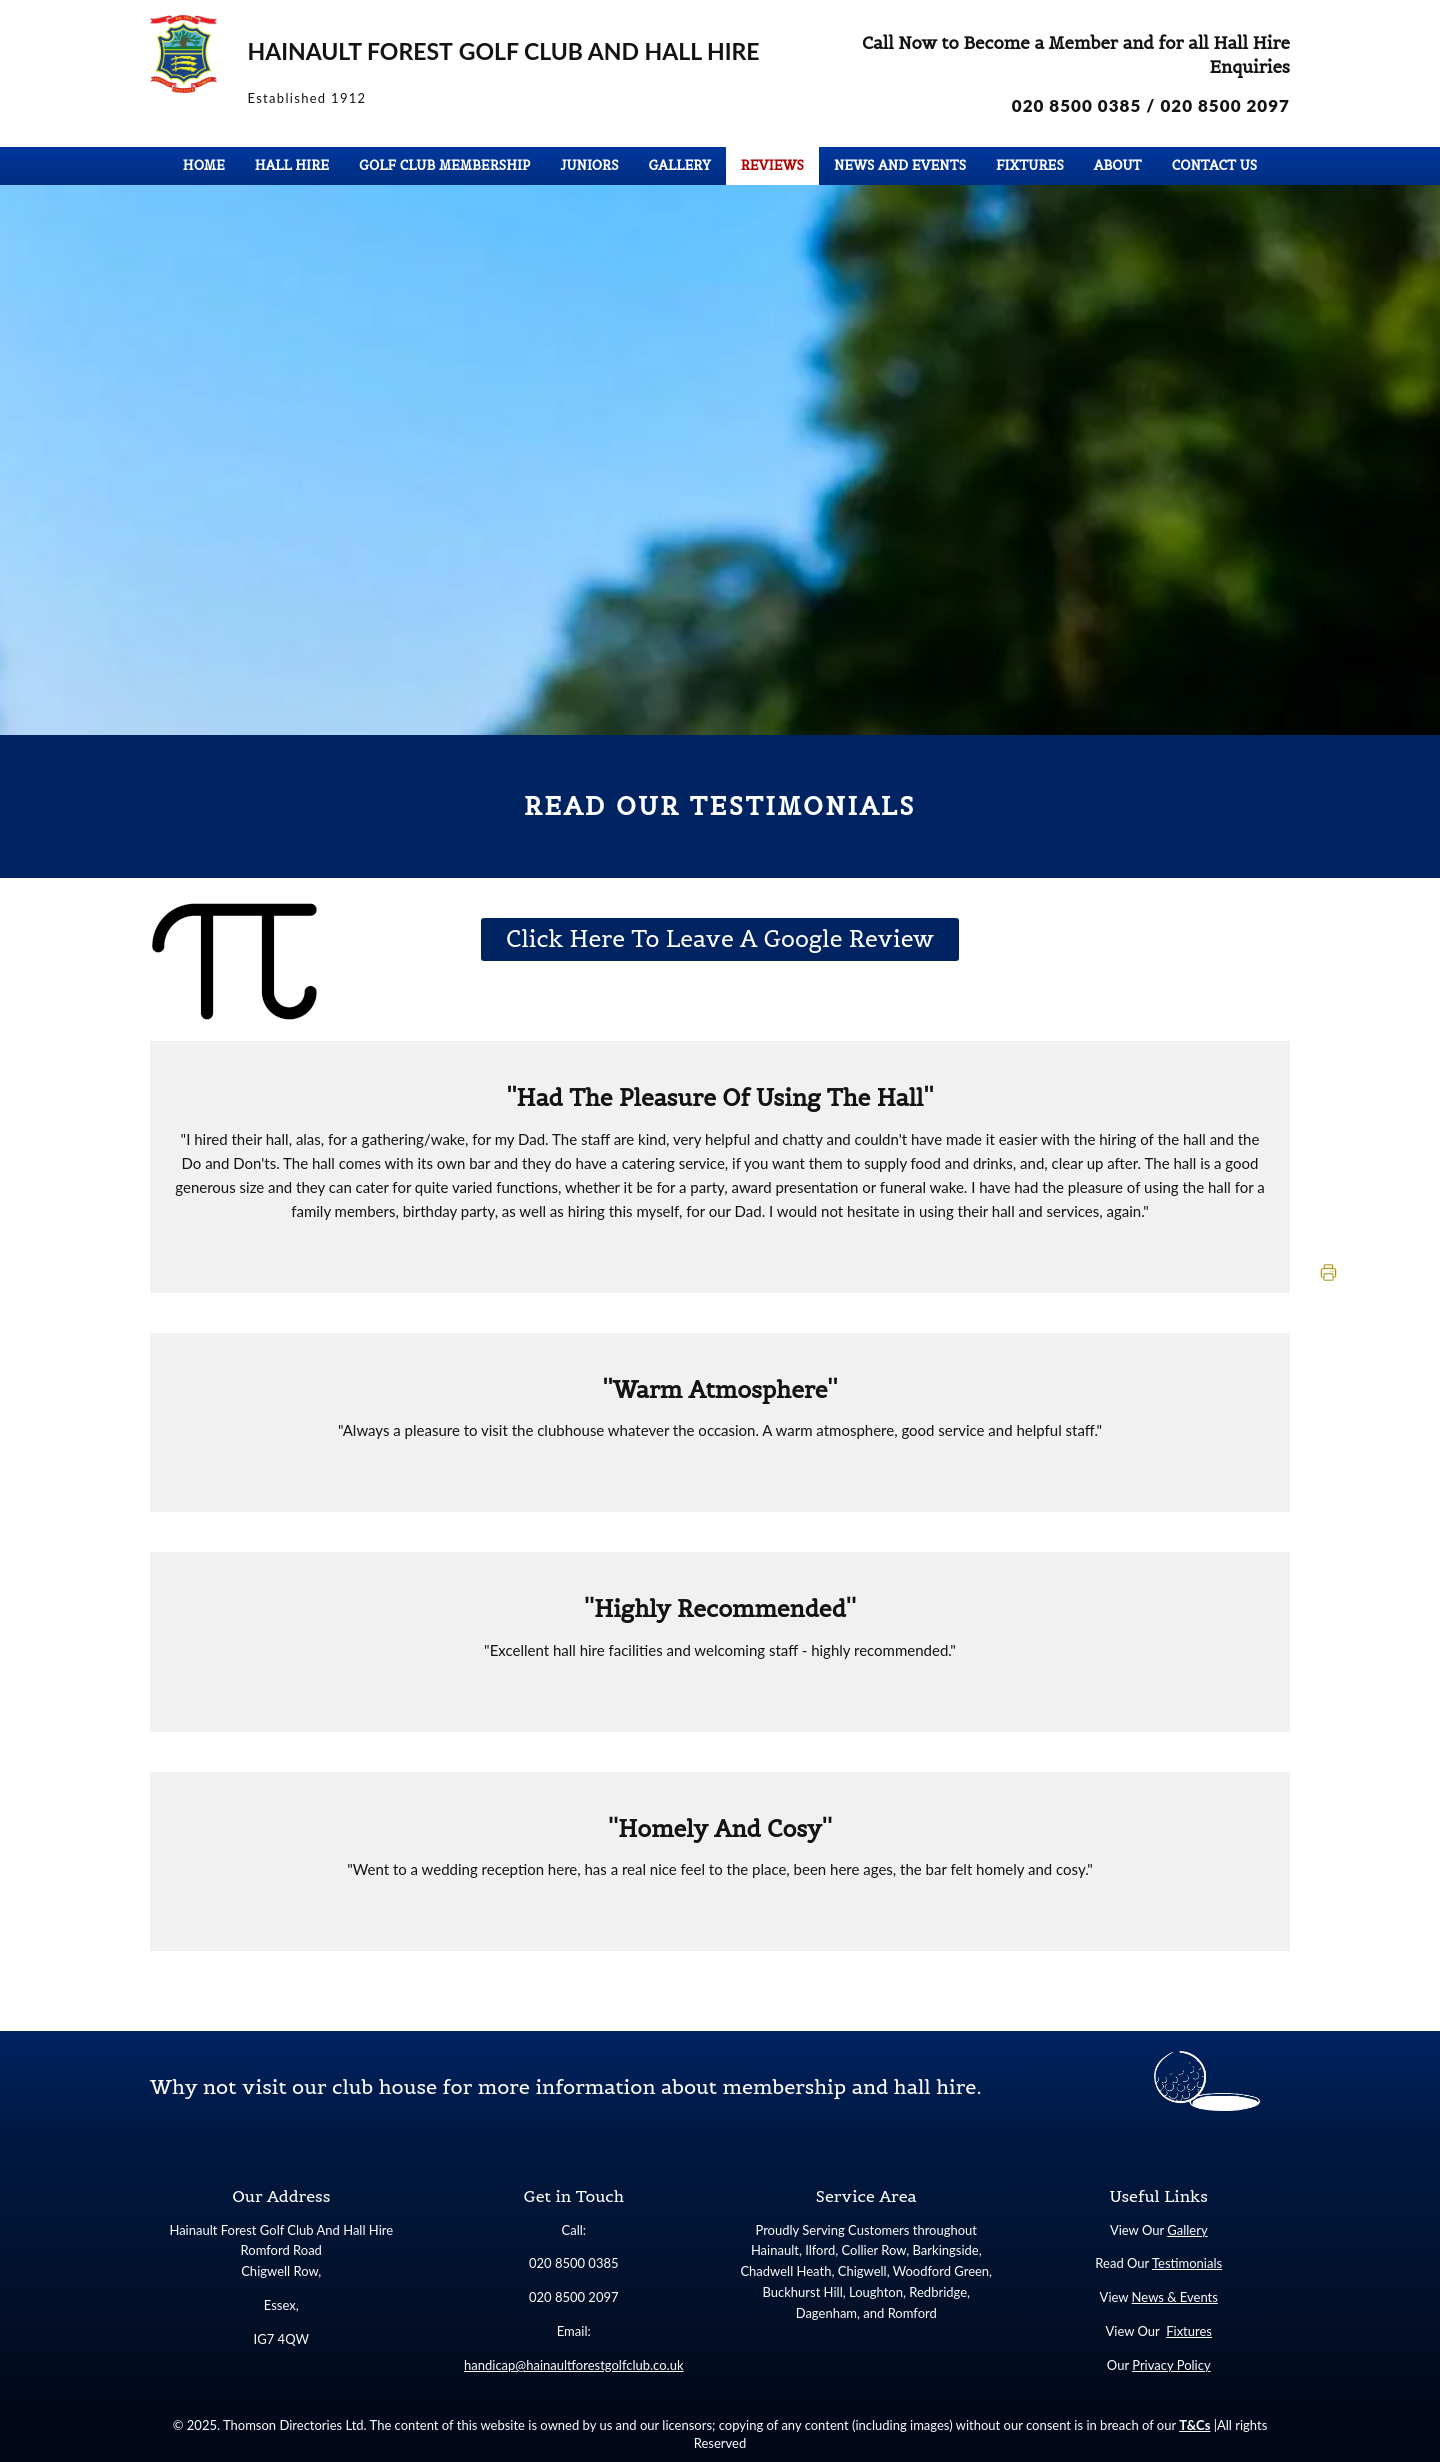 This screenshot has height=2462, width=1440. Describe the element at coordinates (237, 958) in the screenshot. I see `access mathematical constants or formulas` at that location.